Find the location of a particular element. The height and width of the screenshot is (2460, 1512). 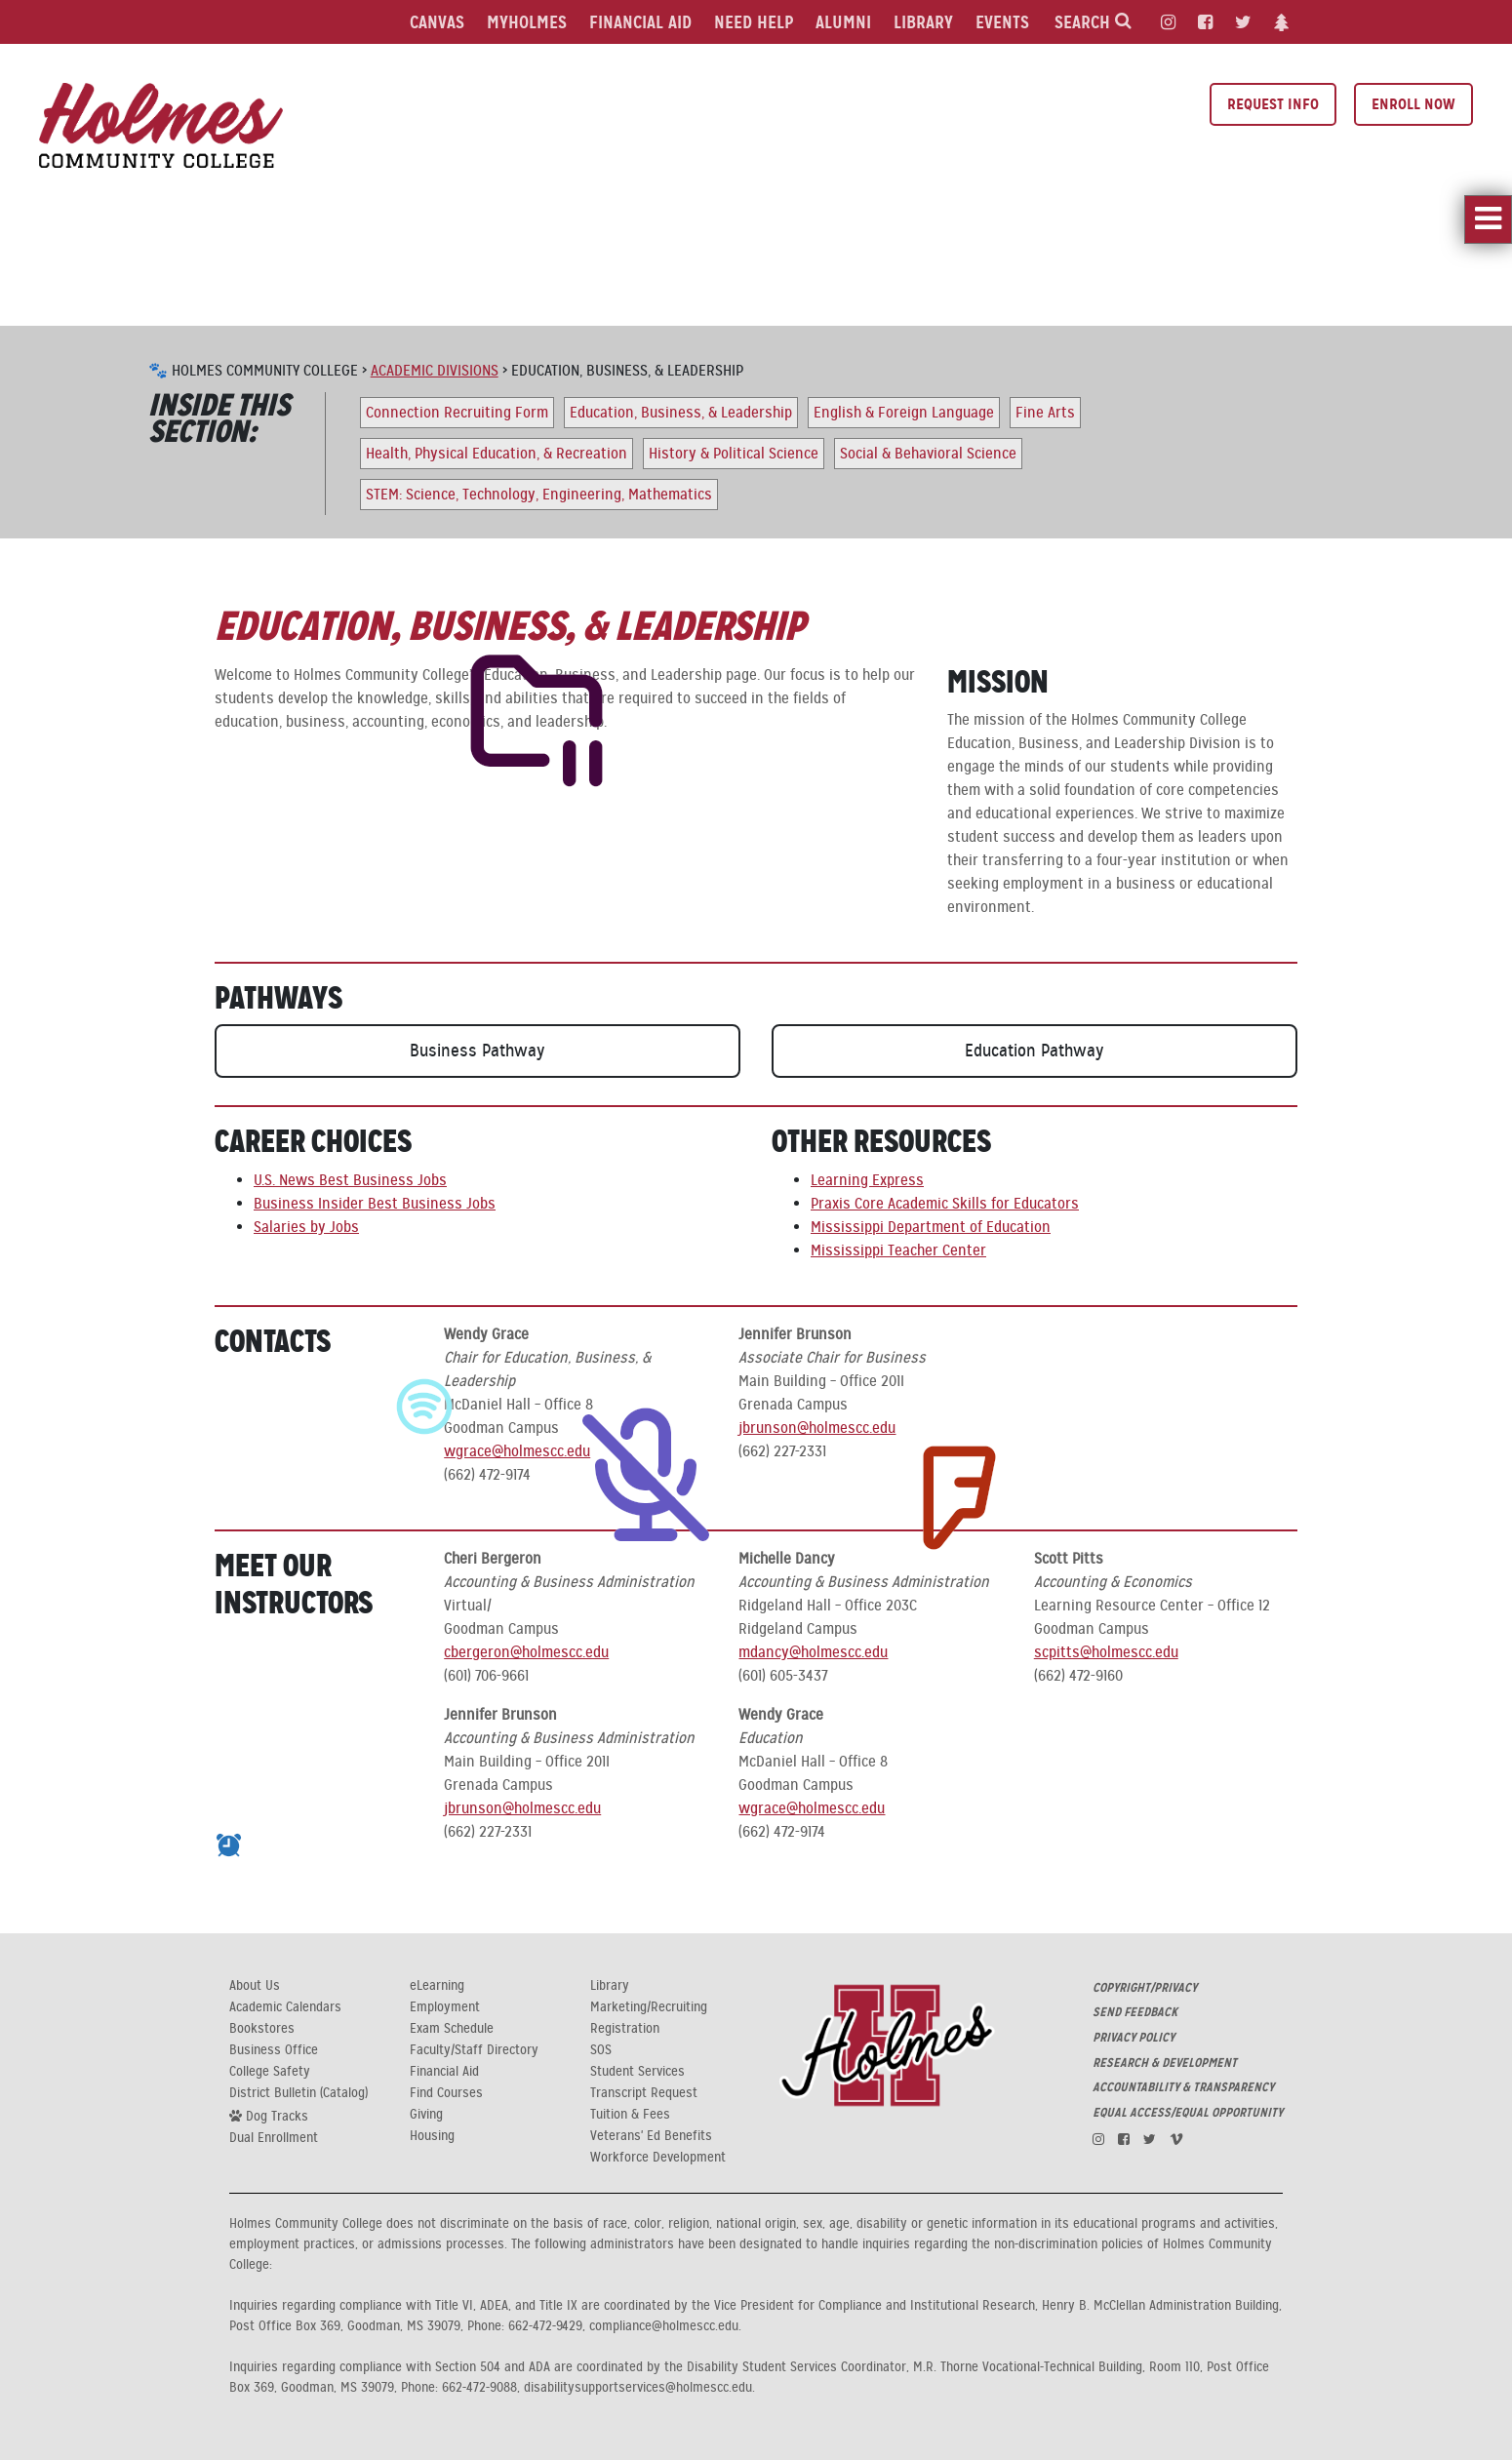

pause folder sync or backup is located at coordinates (537, 714).